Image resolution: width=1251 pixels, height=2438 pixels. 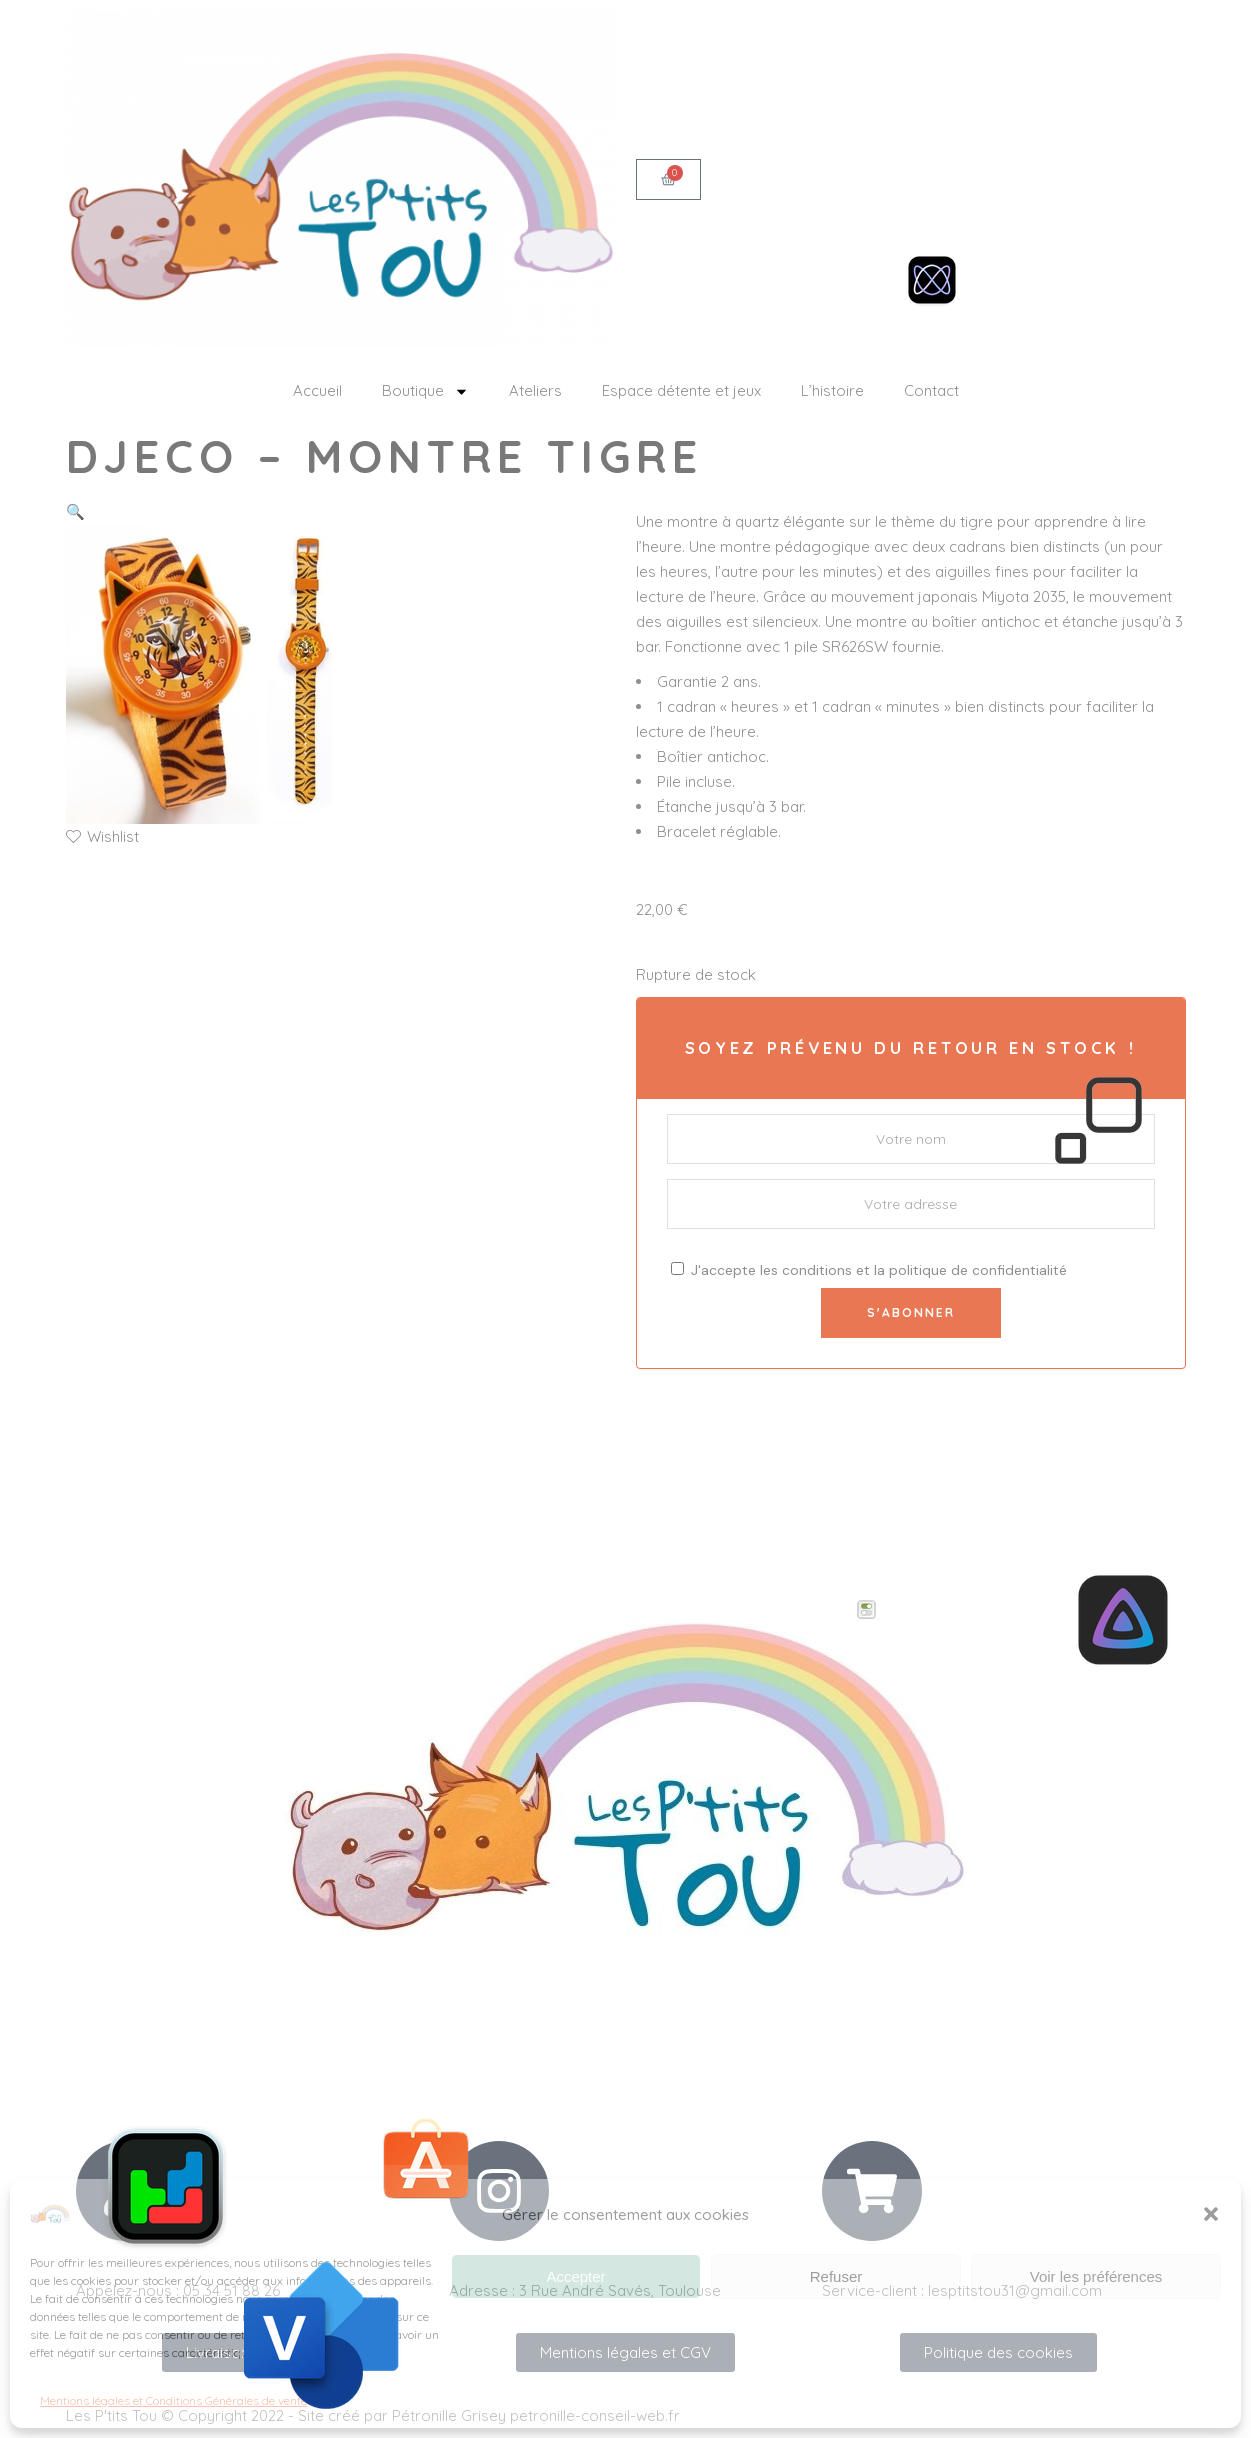 What do you see at coordinates (426, 2165) in the screenshot?
I see `open the ubuntu software center` at bounding box center [426, 2165].